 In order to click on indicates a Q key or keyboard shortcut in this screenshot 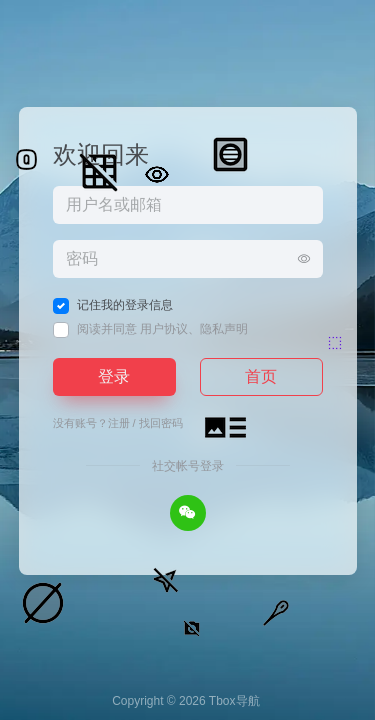, I will do `click(26, 159)`.